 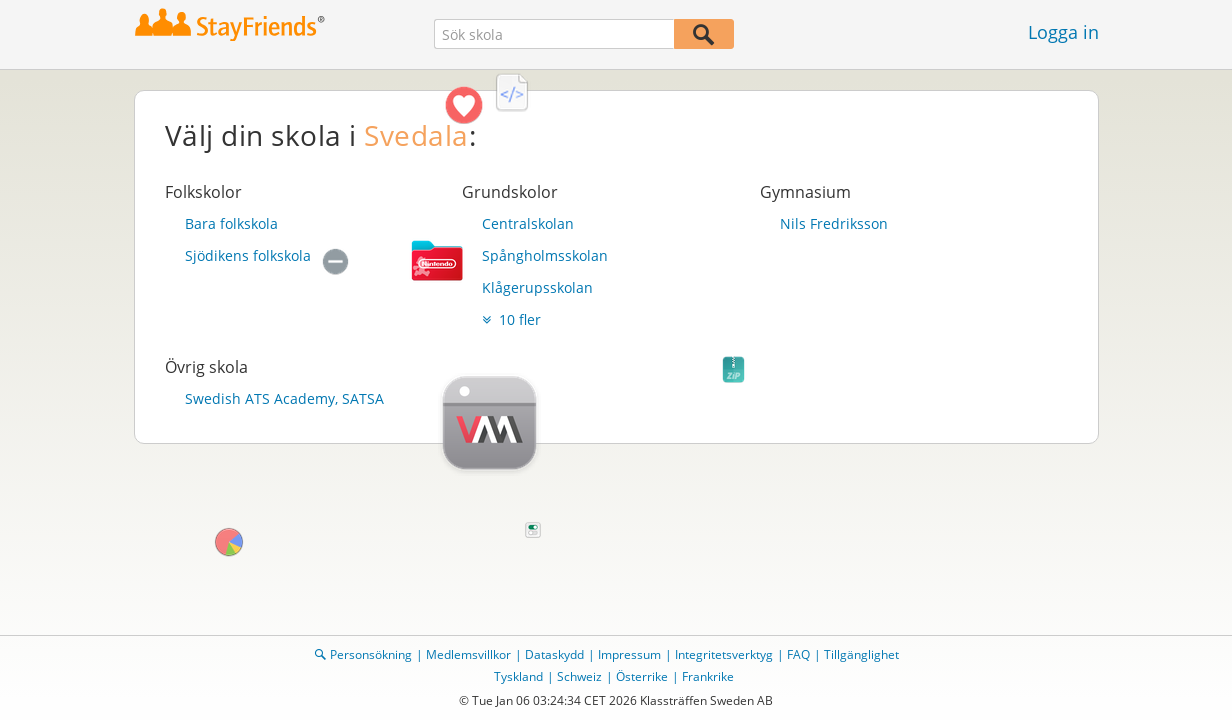 I want to click on open folder containing Nintendo games or files, so click(x=437, y=262).